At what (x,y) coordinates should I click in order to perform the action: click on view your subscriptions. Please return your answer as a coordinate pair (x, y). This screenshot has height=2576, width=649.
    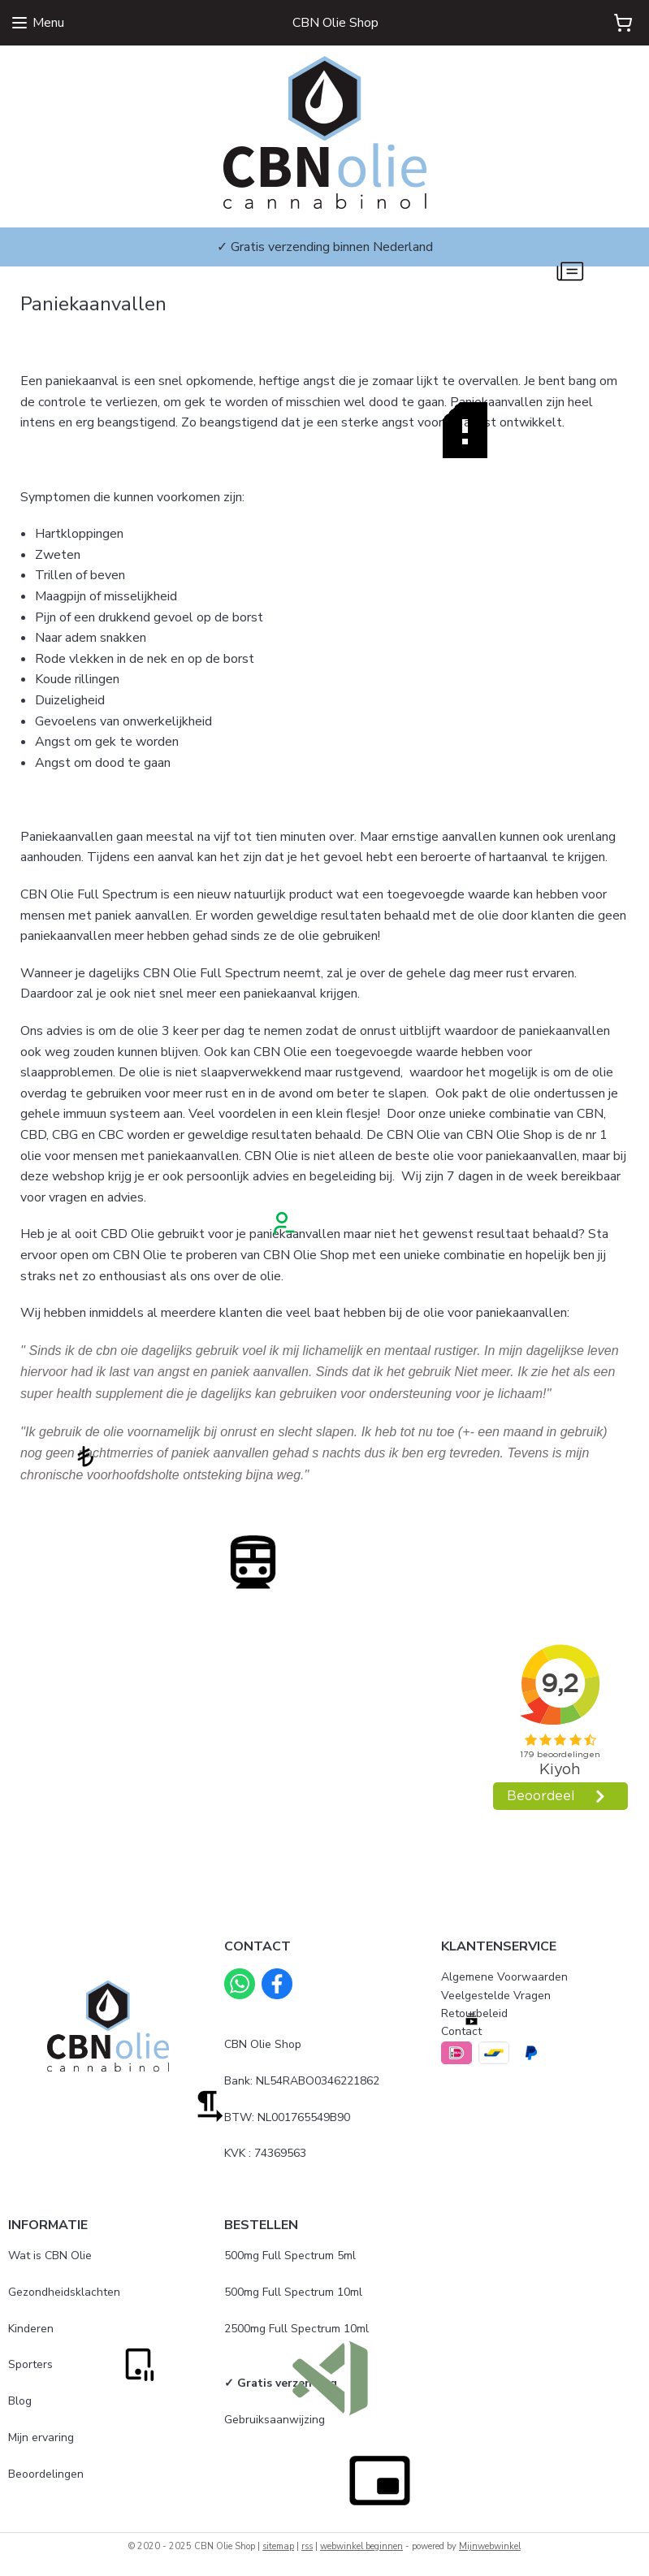
    Looking at the image, I should click on (471, 2019).